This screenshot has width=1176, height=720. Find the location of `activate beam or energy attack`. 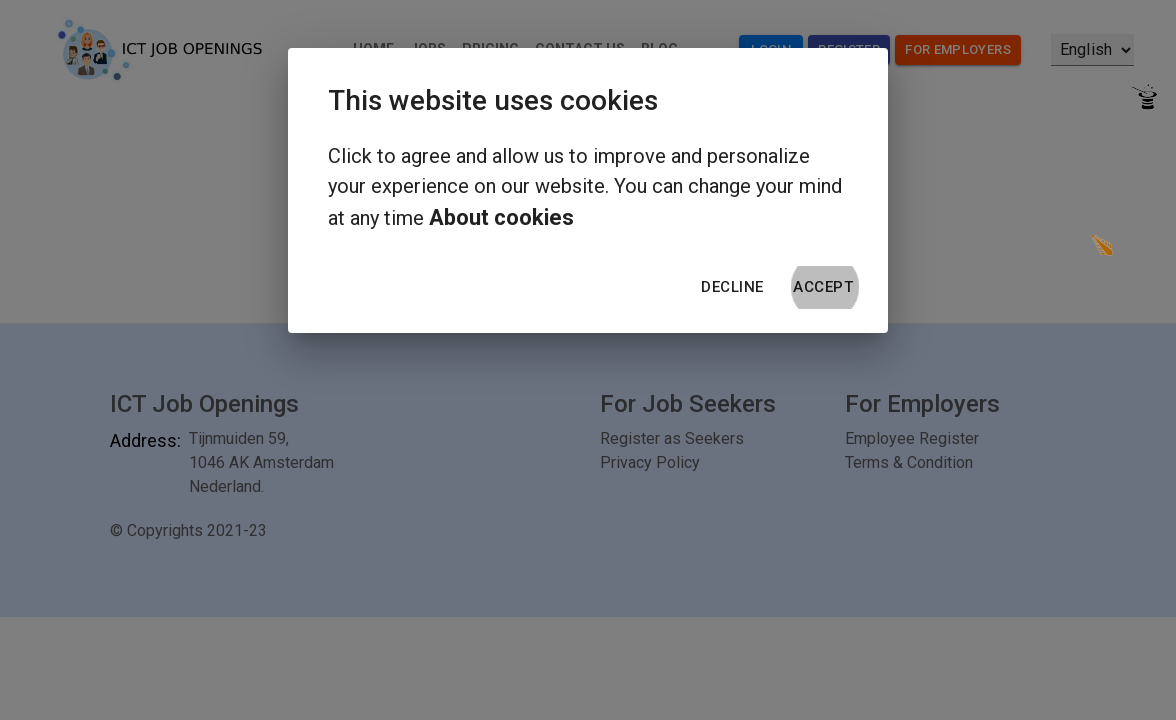

activate beam or energy attack is located at coordinates (1102, 245).